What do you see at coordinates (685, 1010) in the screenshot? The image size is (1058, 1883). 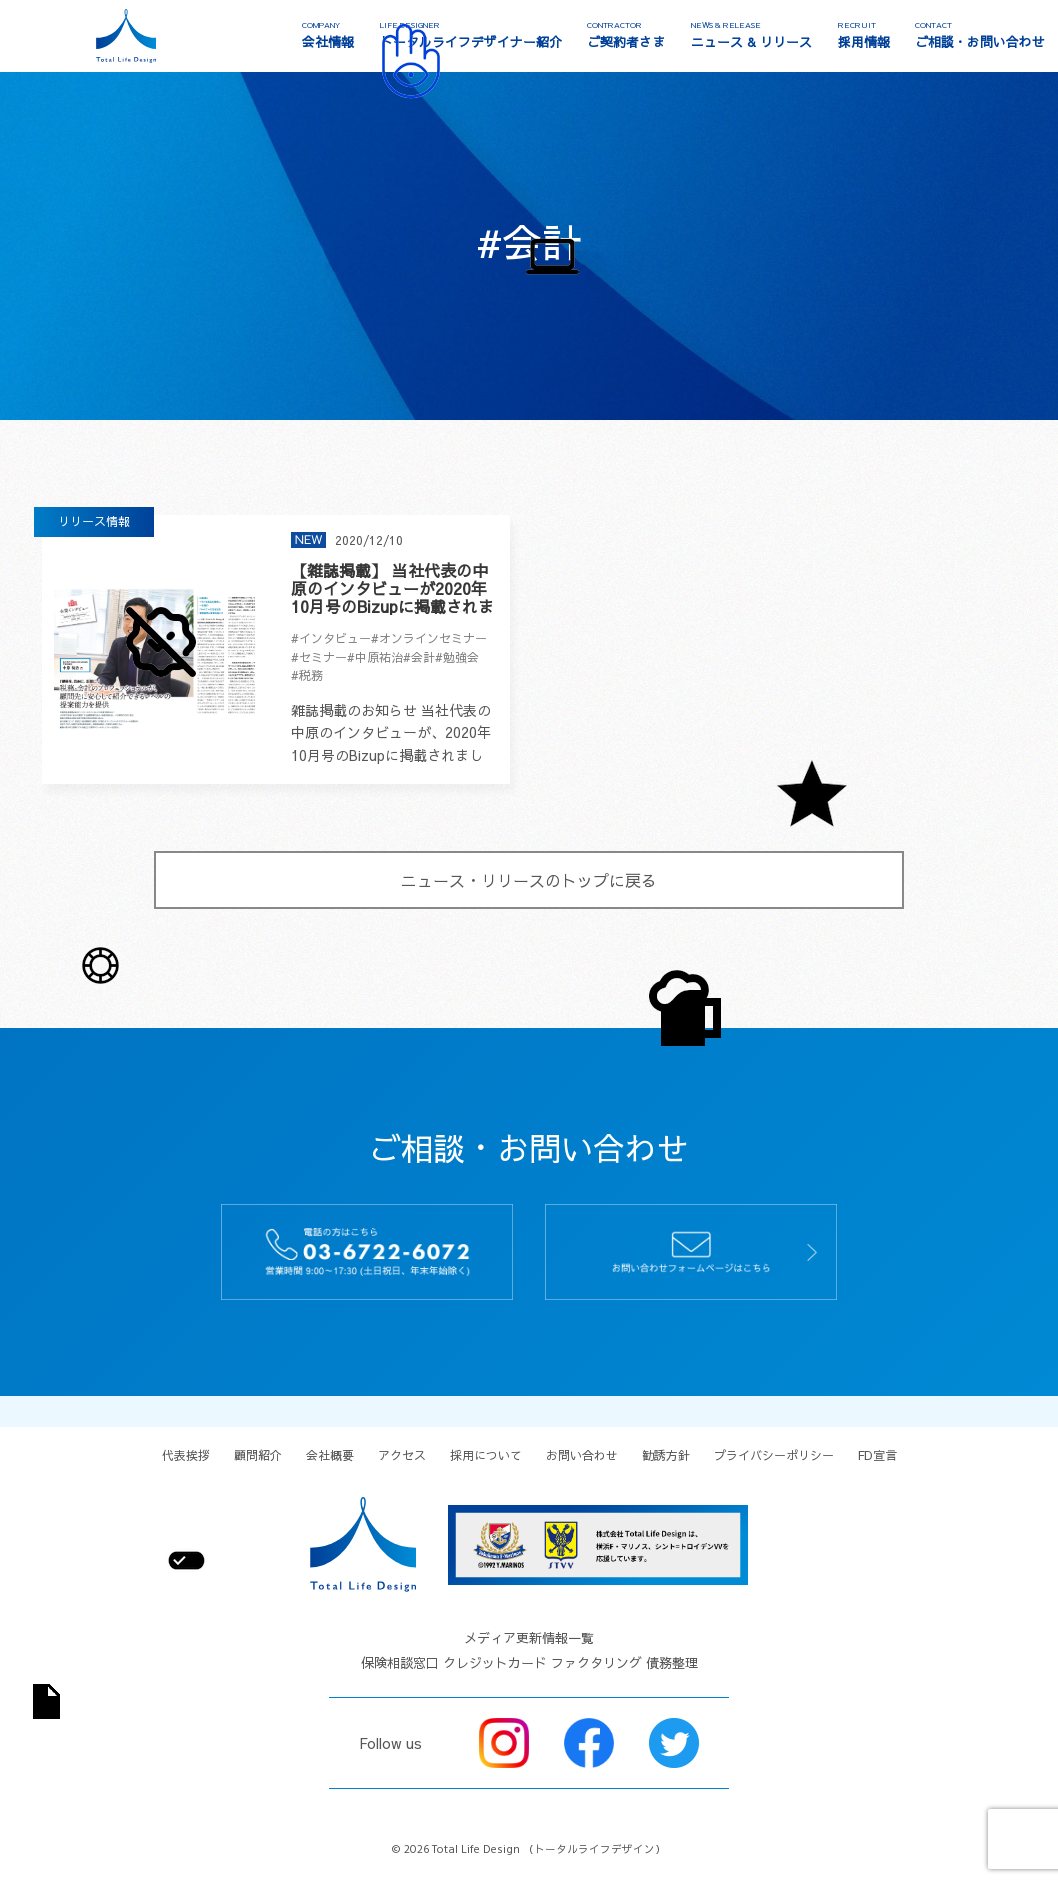 I see `find nearby sports bars or pubs` at bounding box center [685, 1010].